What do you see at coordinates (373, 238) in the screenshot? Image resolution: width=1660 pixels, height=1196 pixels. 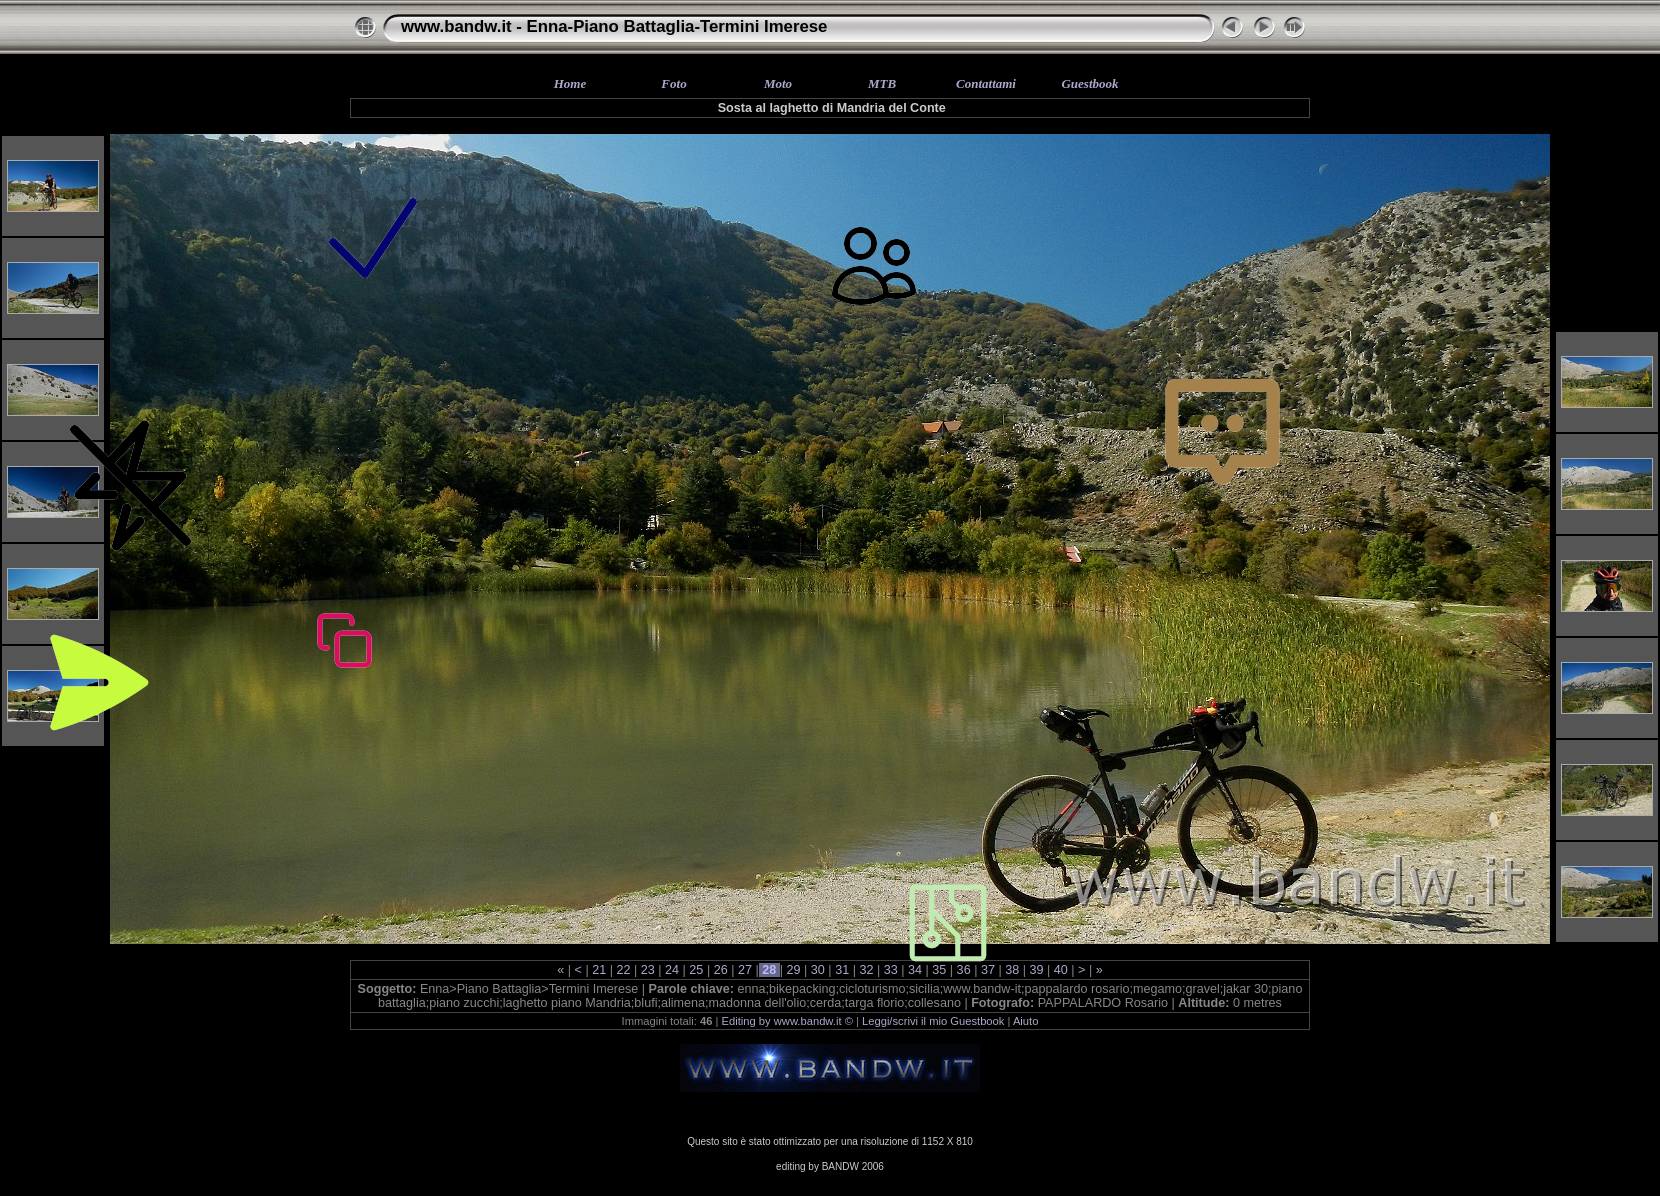 I see `confirm or submit an action` at bounding box center [373, 238].